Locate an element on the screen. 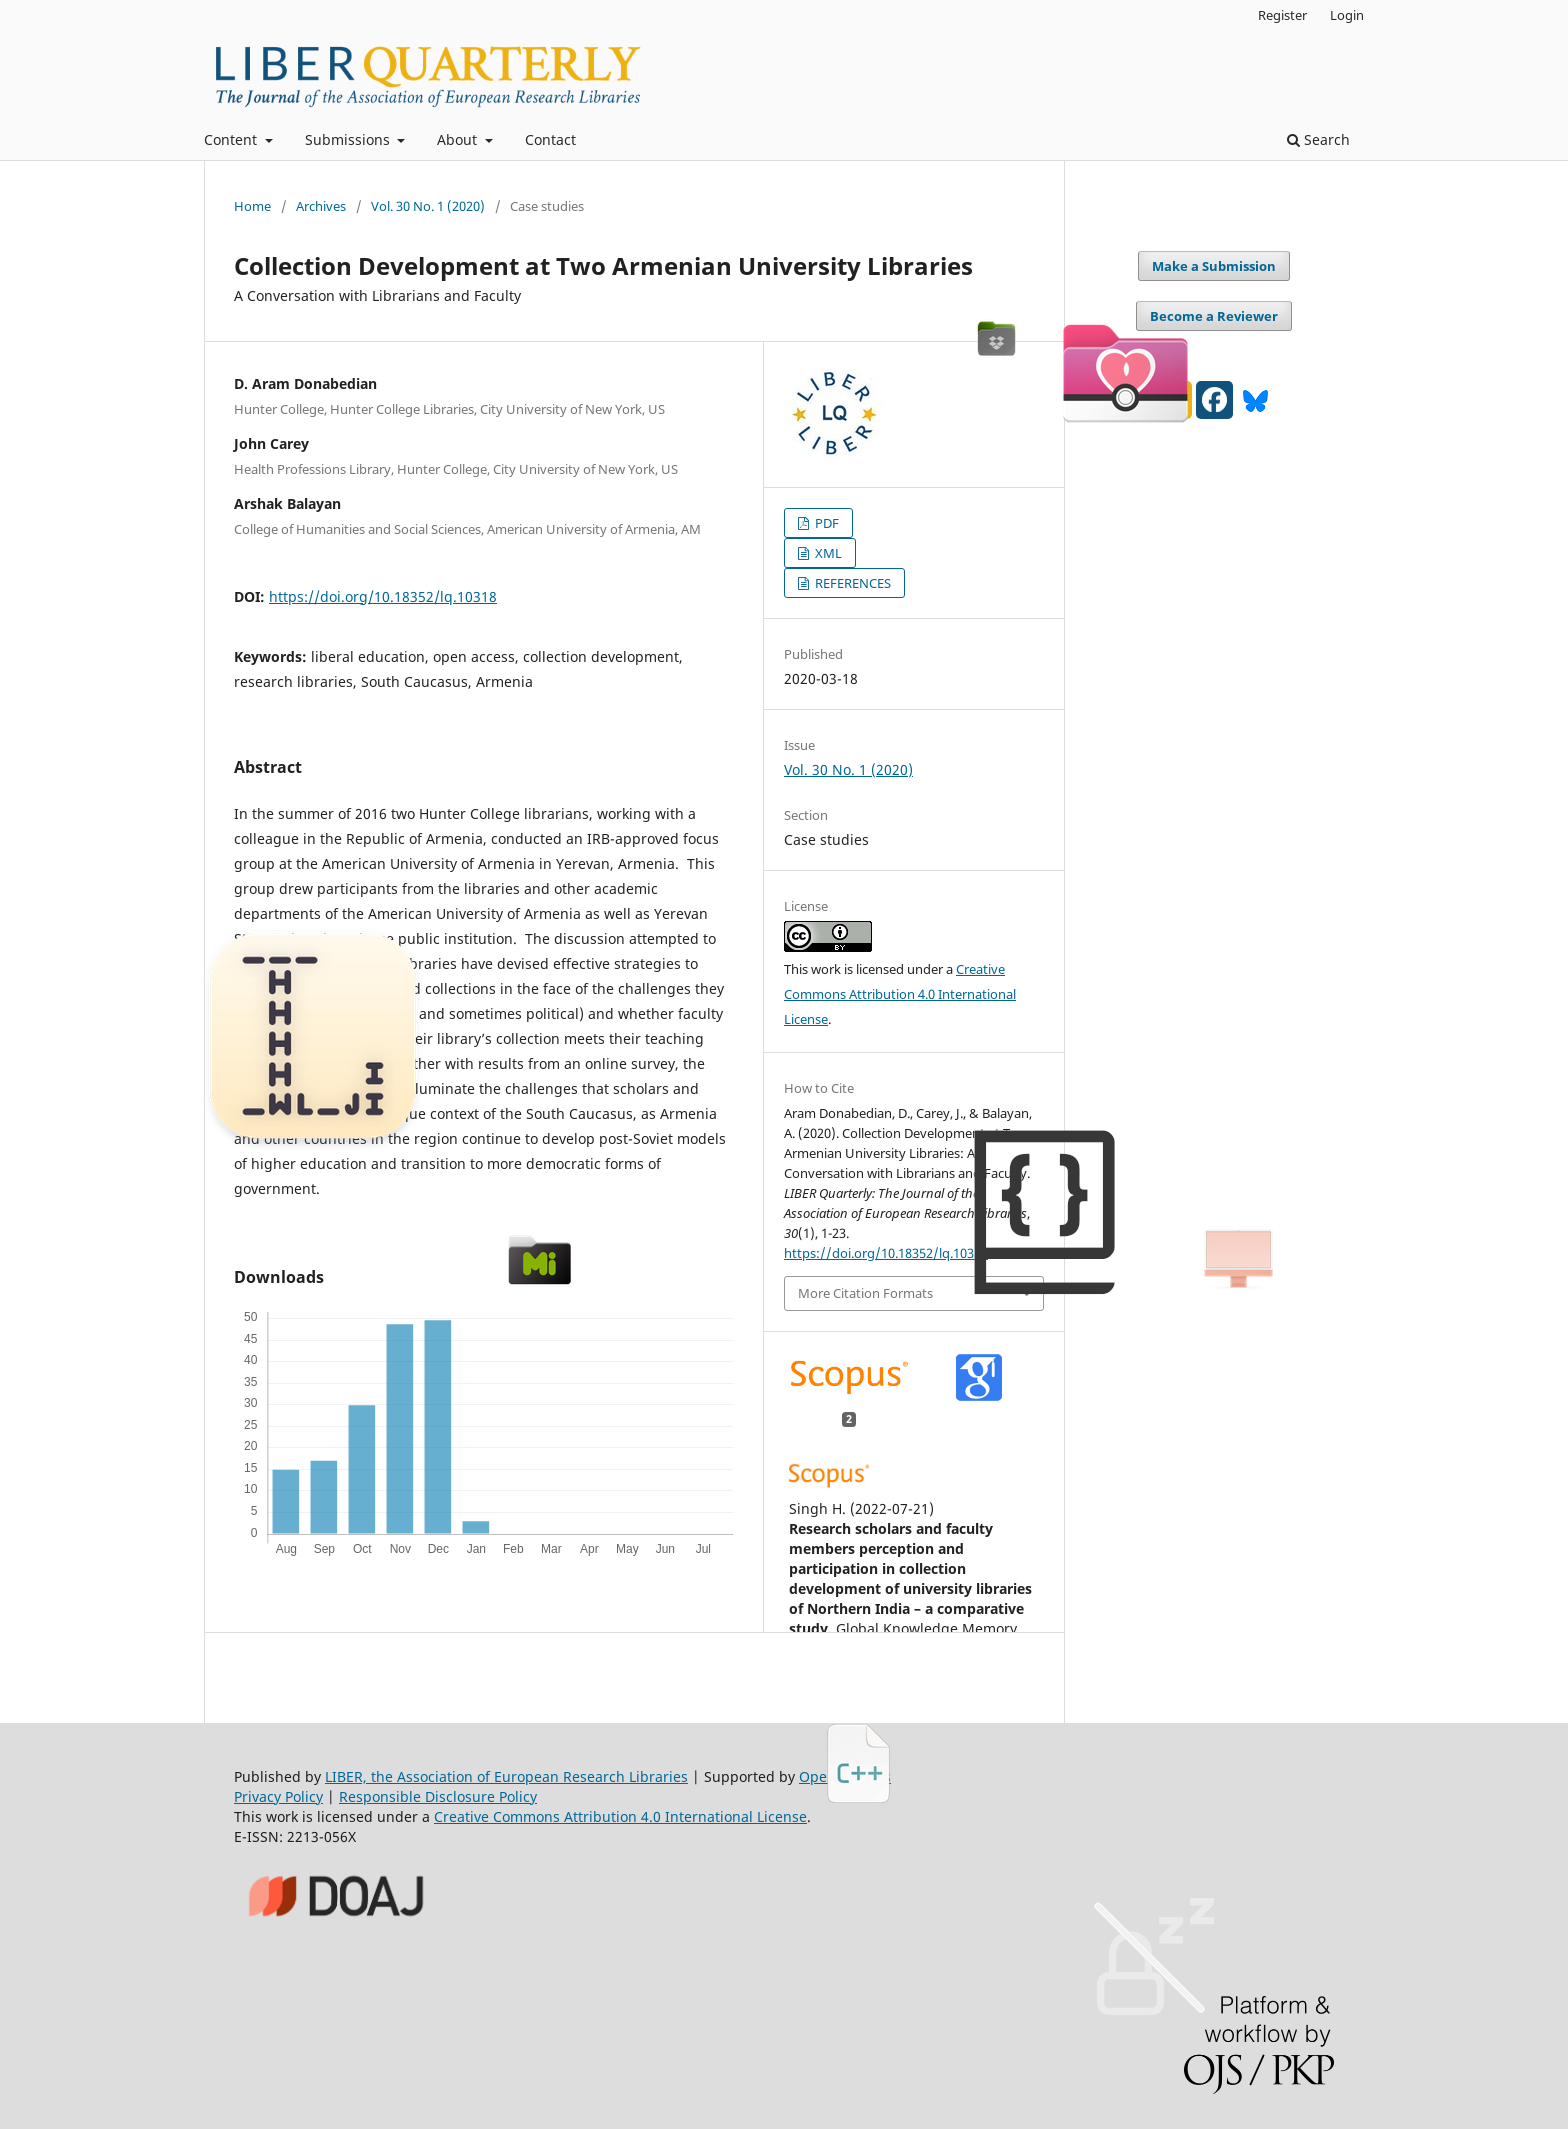 The width and height of the screenshot is (1568, 2129). open developer documentation is located at coordinates (1044, 1212).